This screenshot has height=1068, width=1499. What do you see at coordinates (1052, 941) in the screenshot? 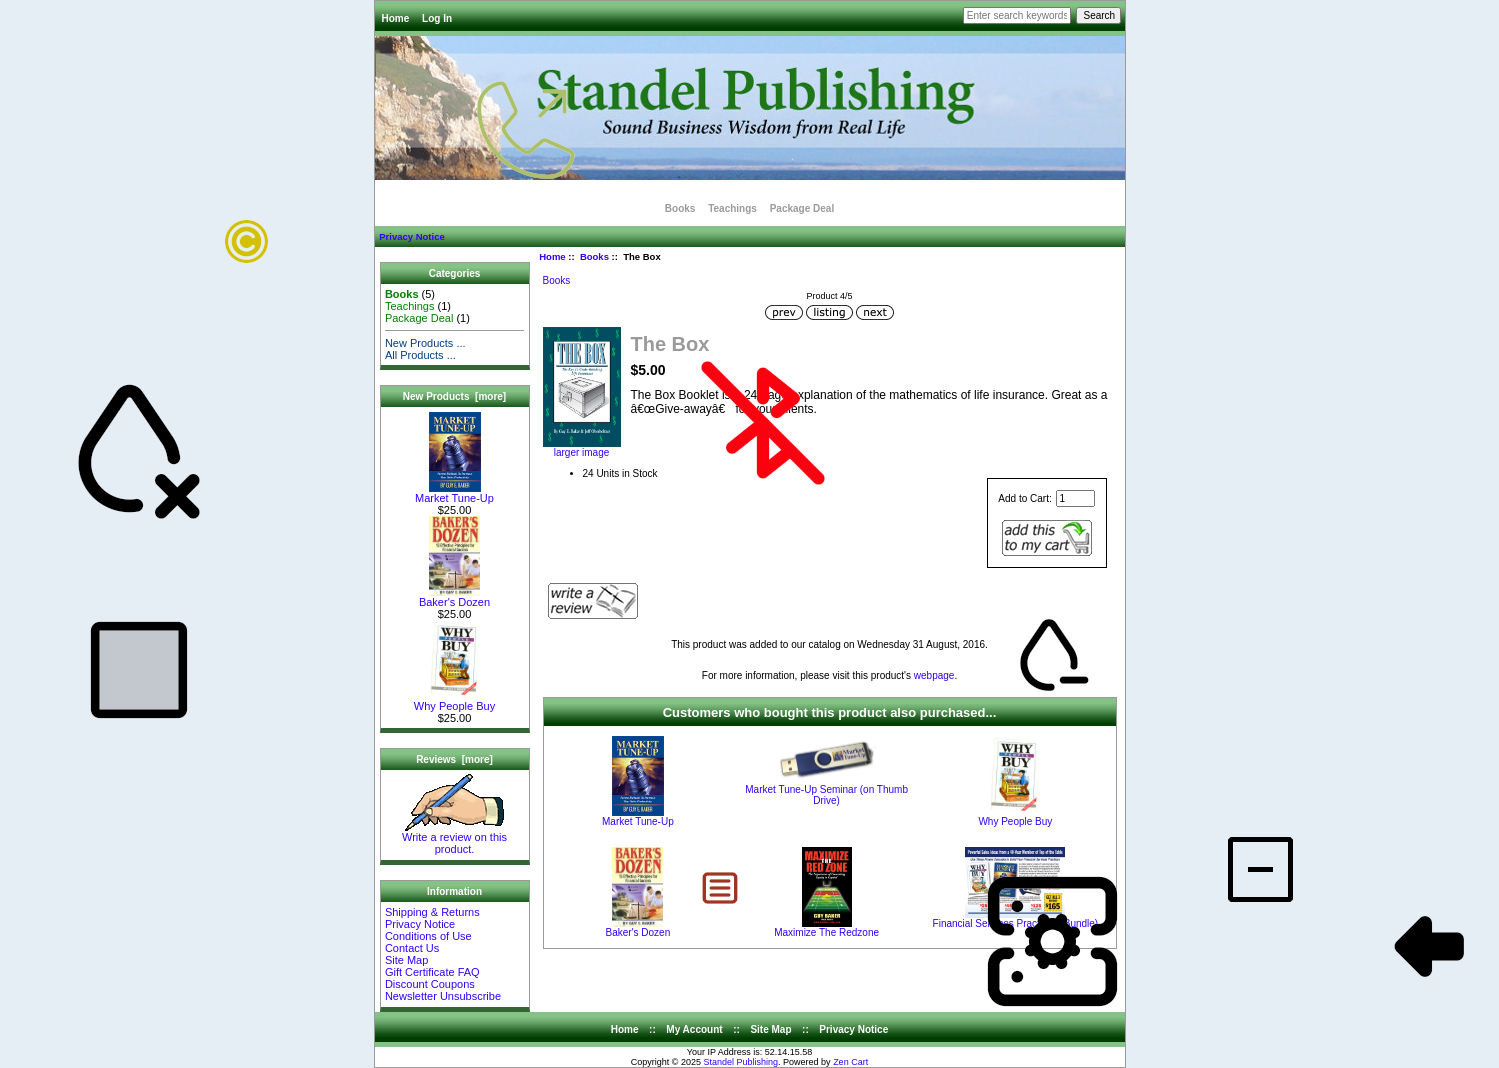
I see `access server configuration settings` at bounding box center [1052, 941].